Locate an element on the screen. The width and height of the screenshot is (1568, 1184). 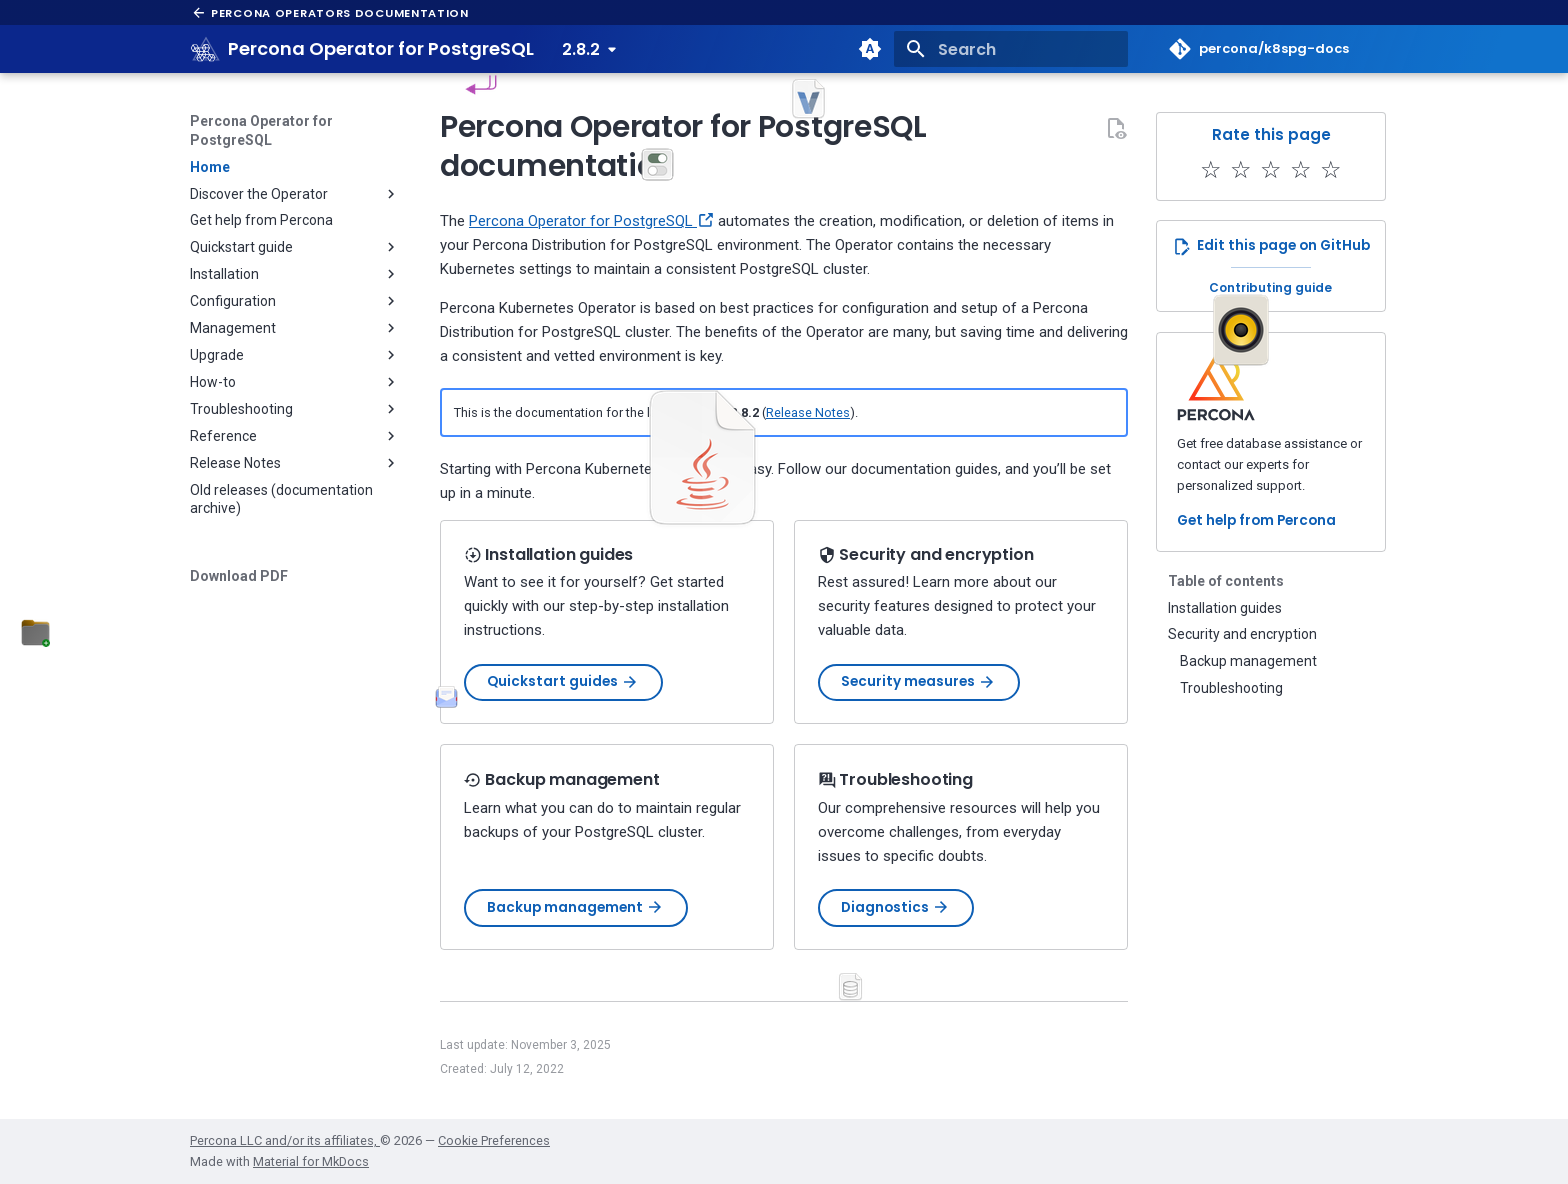
a v programming language source file is located at coordinates (808, 98).